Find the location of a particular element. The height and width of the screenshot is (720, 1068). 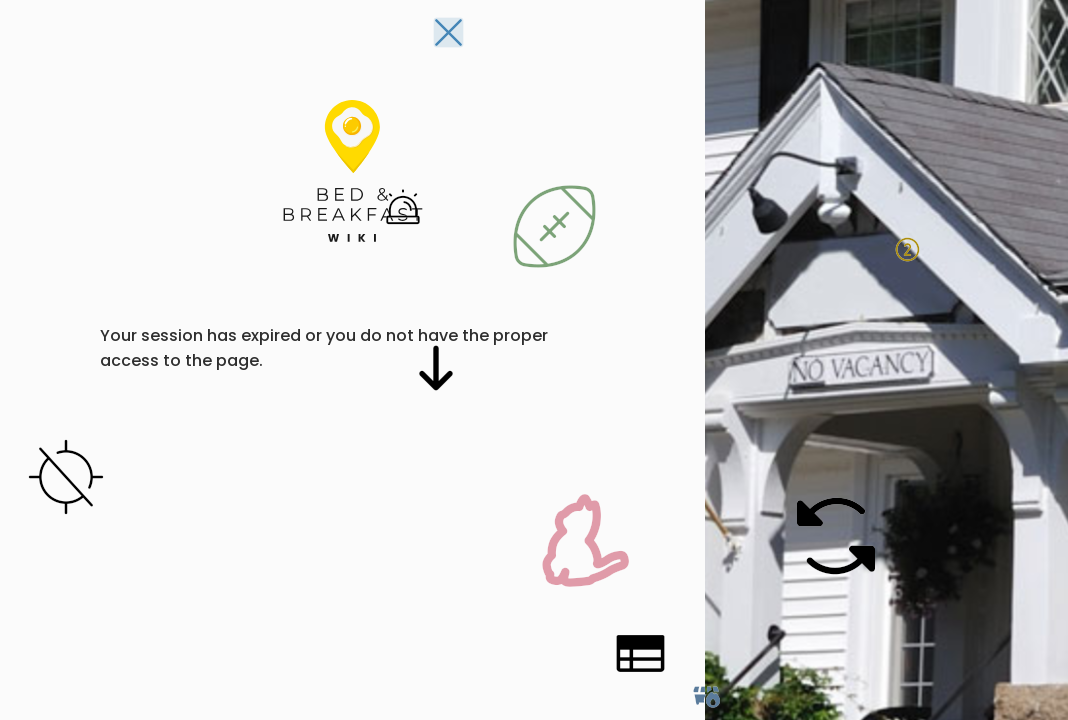

indicates a critical system failure or disaster is located at coordinates (706, 695).